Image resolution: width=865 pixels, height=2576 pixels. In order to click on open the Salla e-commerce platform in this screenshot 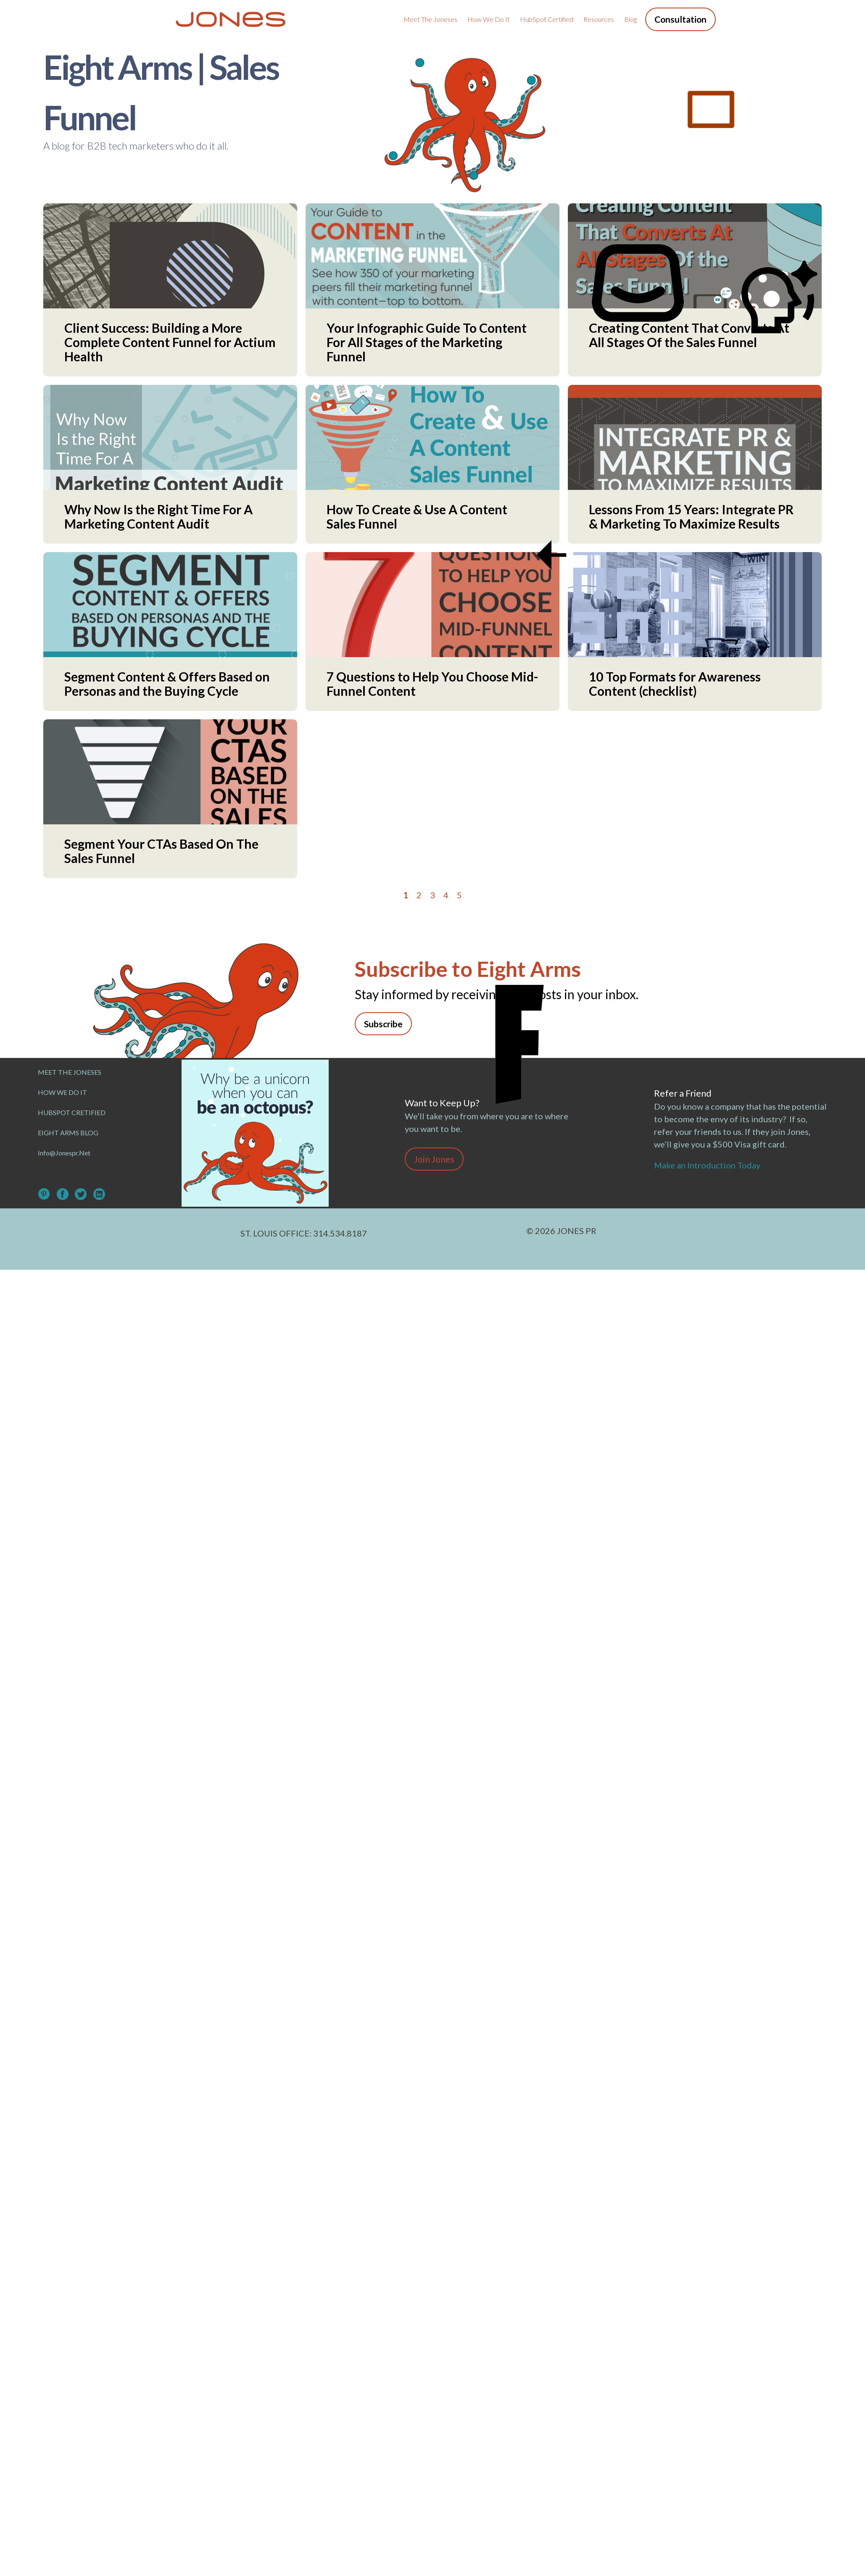, I will do `click(638, 283)`.